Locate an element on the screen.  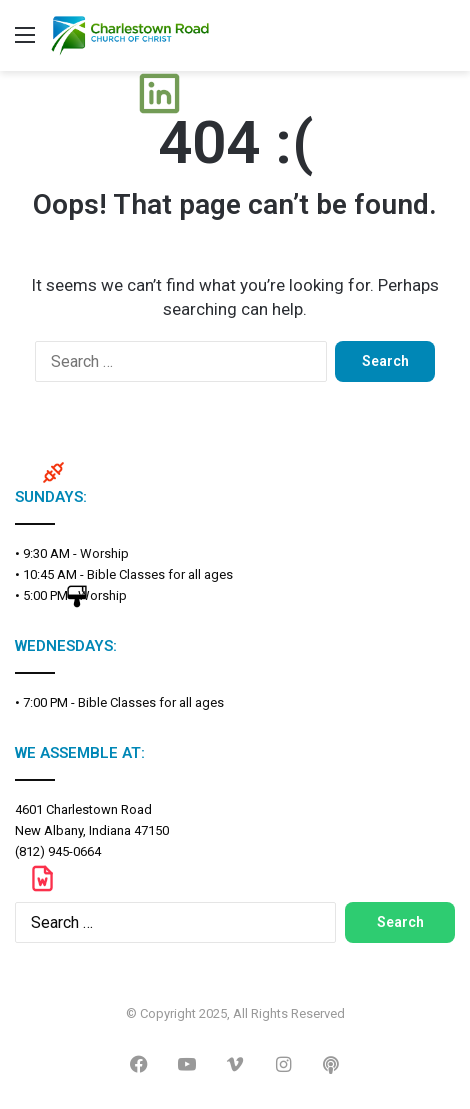
access painting or drawing tools is located at coordinates (77, 596).